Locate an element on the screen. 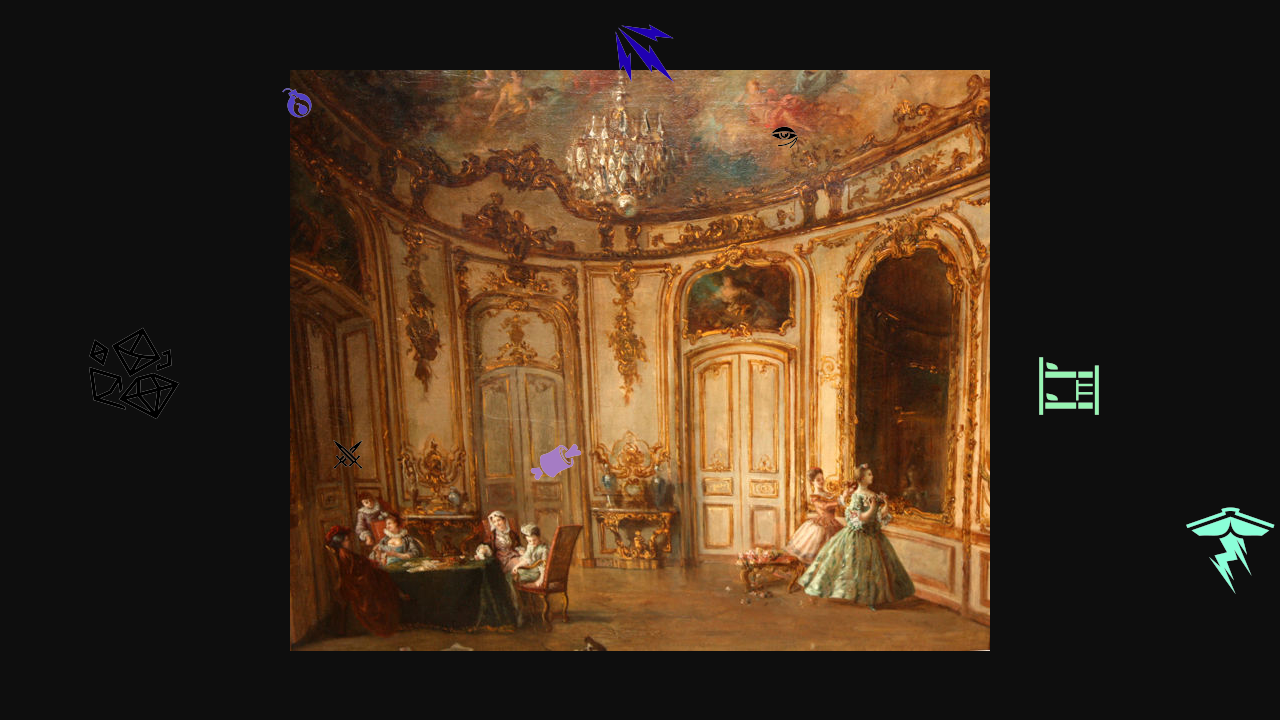  view your gem balance or currency is located at coordinates (134, 373).